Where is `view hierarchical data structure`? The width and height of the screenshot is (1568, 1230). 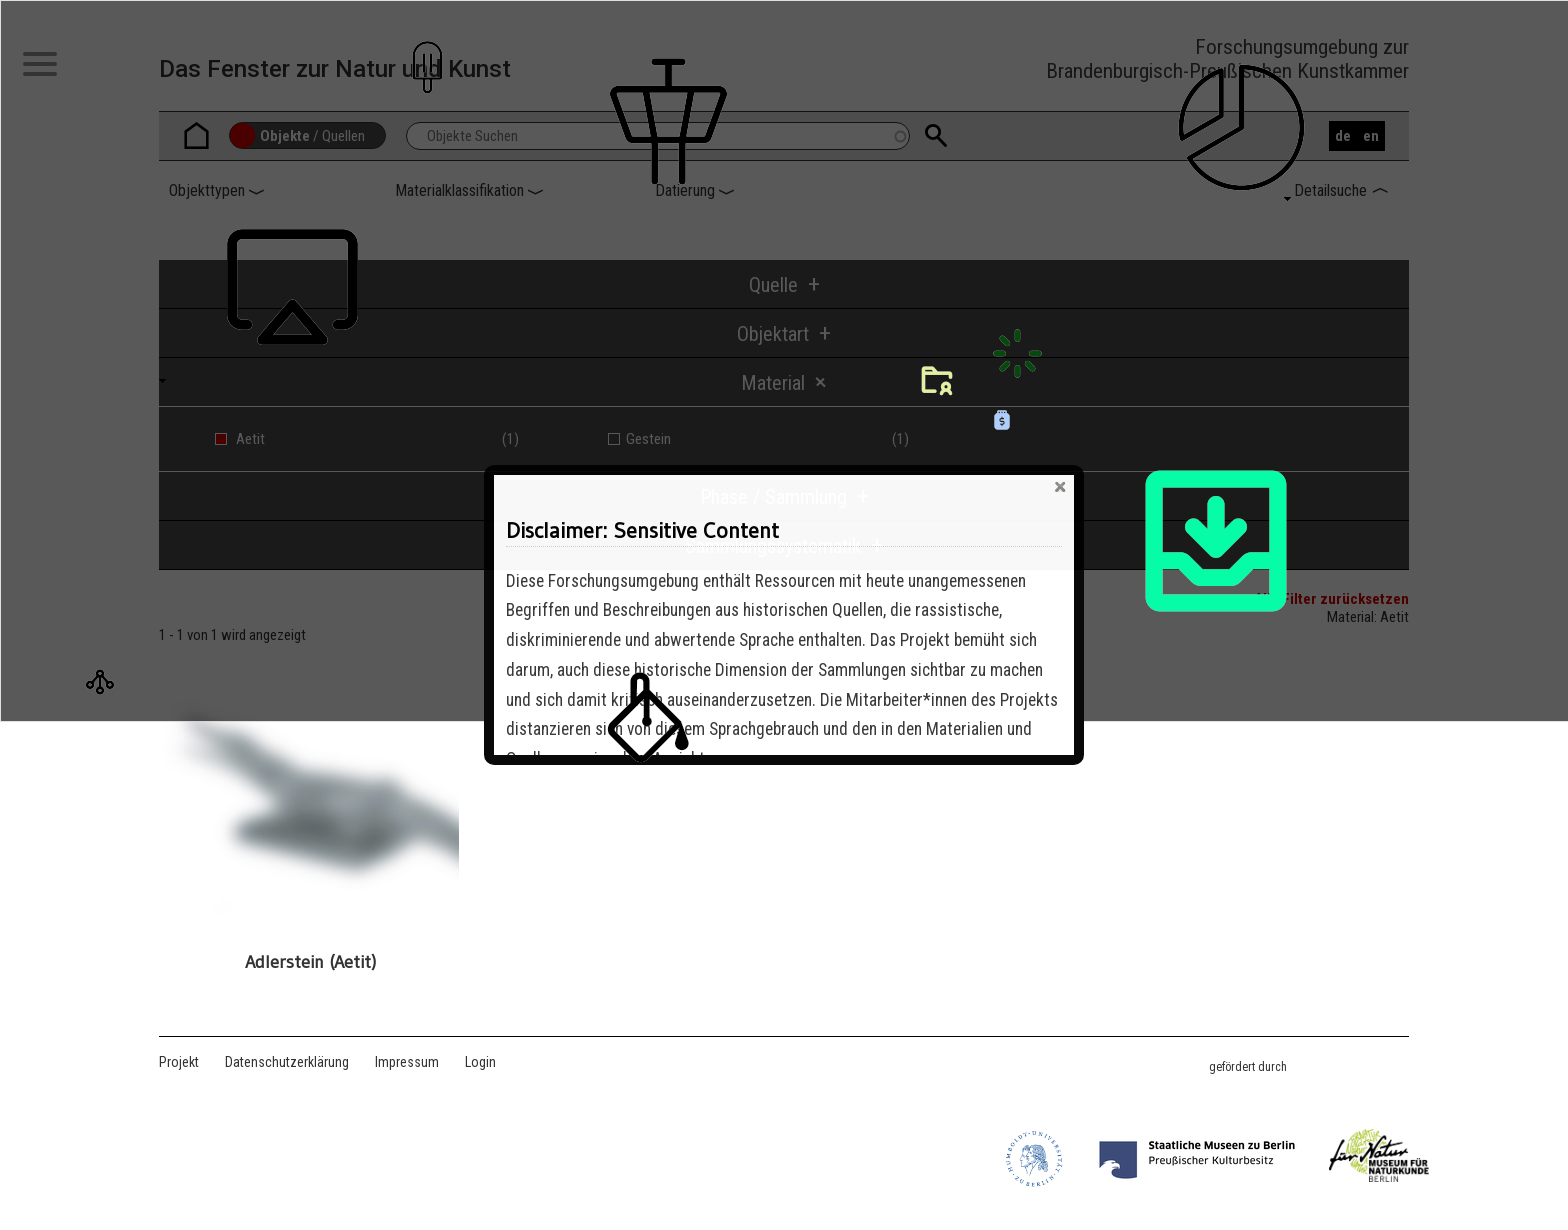
view hierarchical data structure is located at coordinates (100, 682).